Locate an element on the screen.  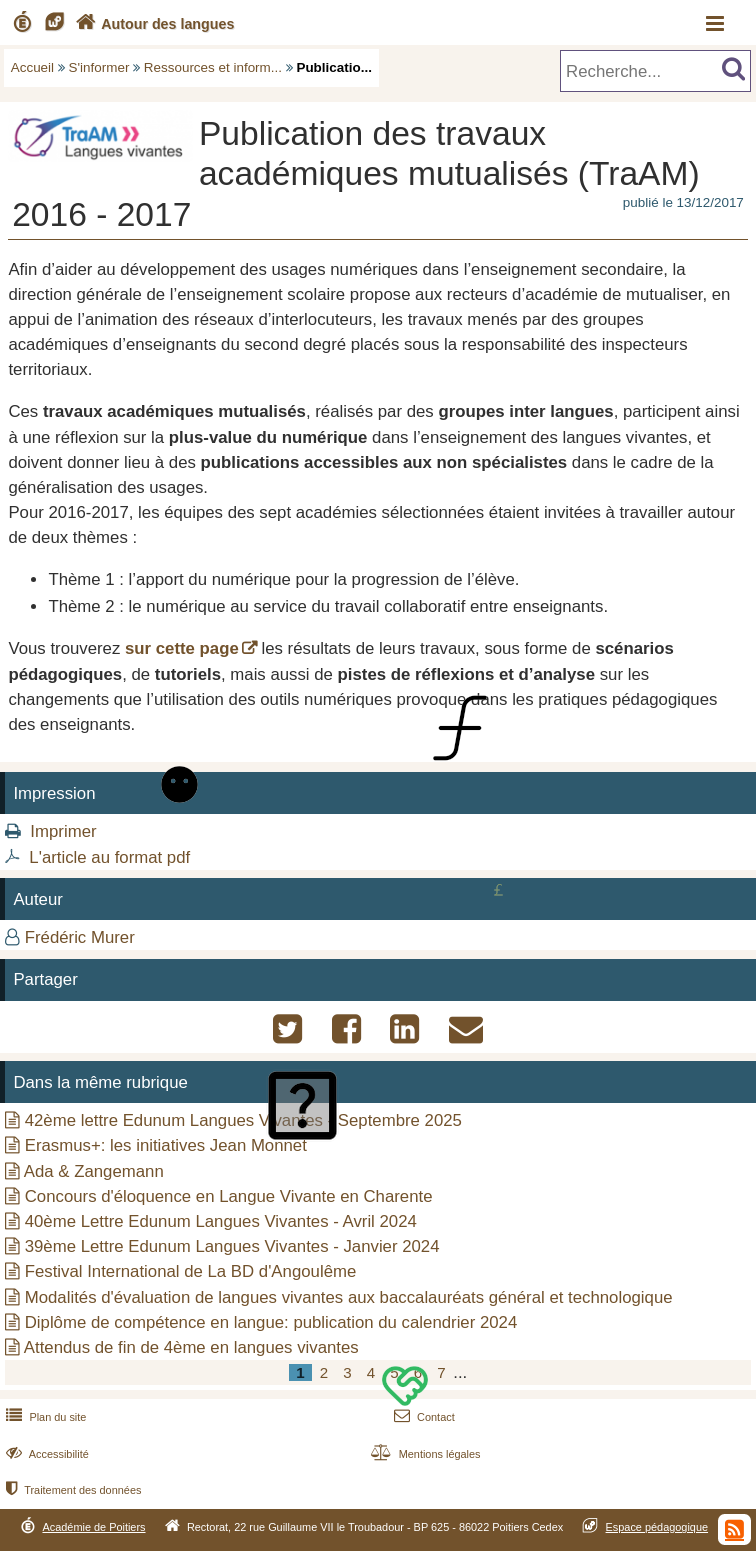
access partnership or collaboration features is located at coordinates (405, 1385).